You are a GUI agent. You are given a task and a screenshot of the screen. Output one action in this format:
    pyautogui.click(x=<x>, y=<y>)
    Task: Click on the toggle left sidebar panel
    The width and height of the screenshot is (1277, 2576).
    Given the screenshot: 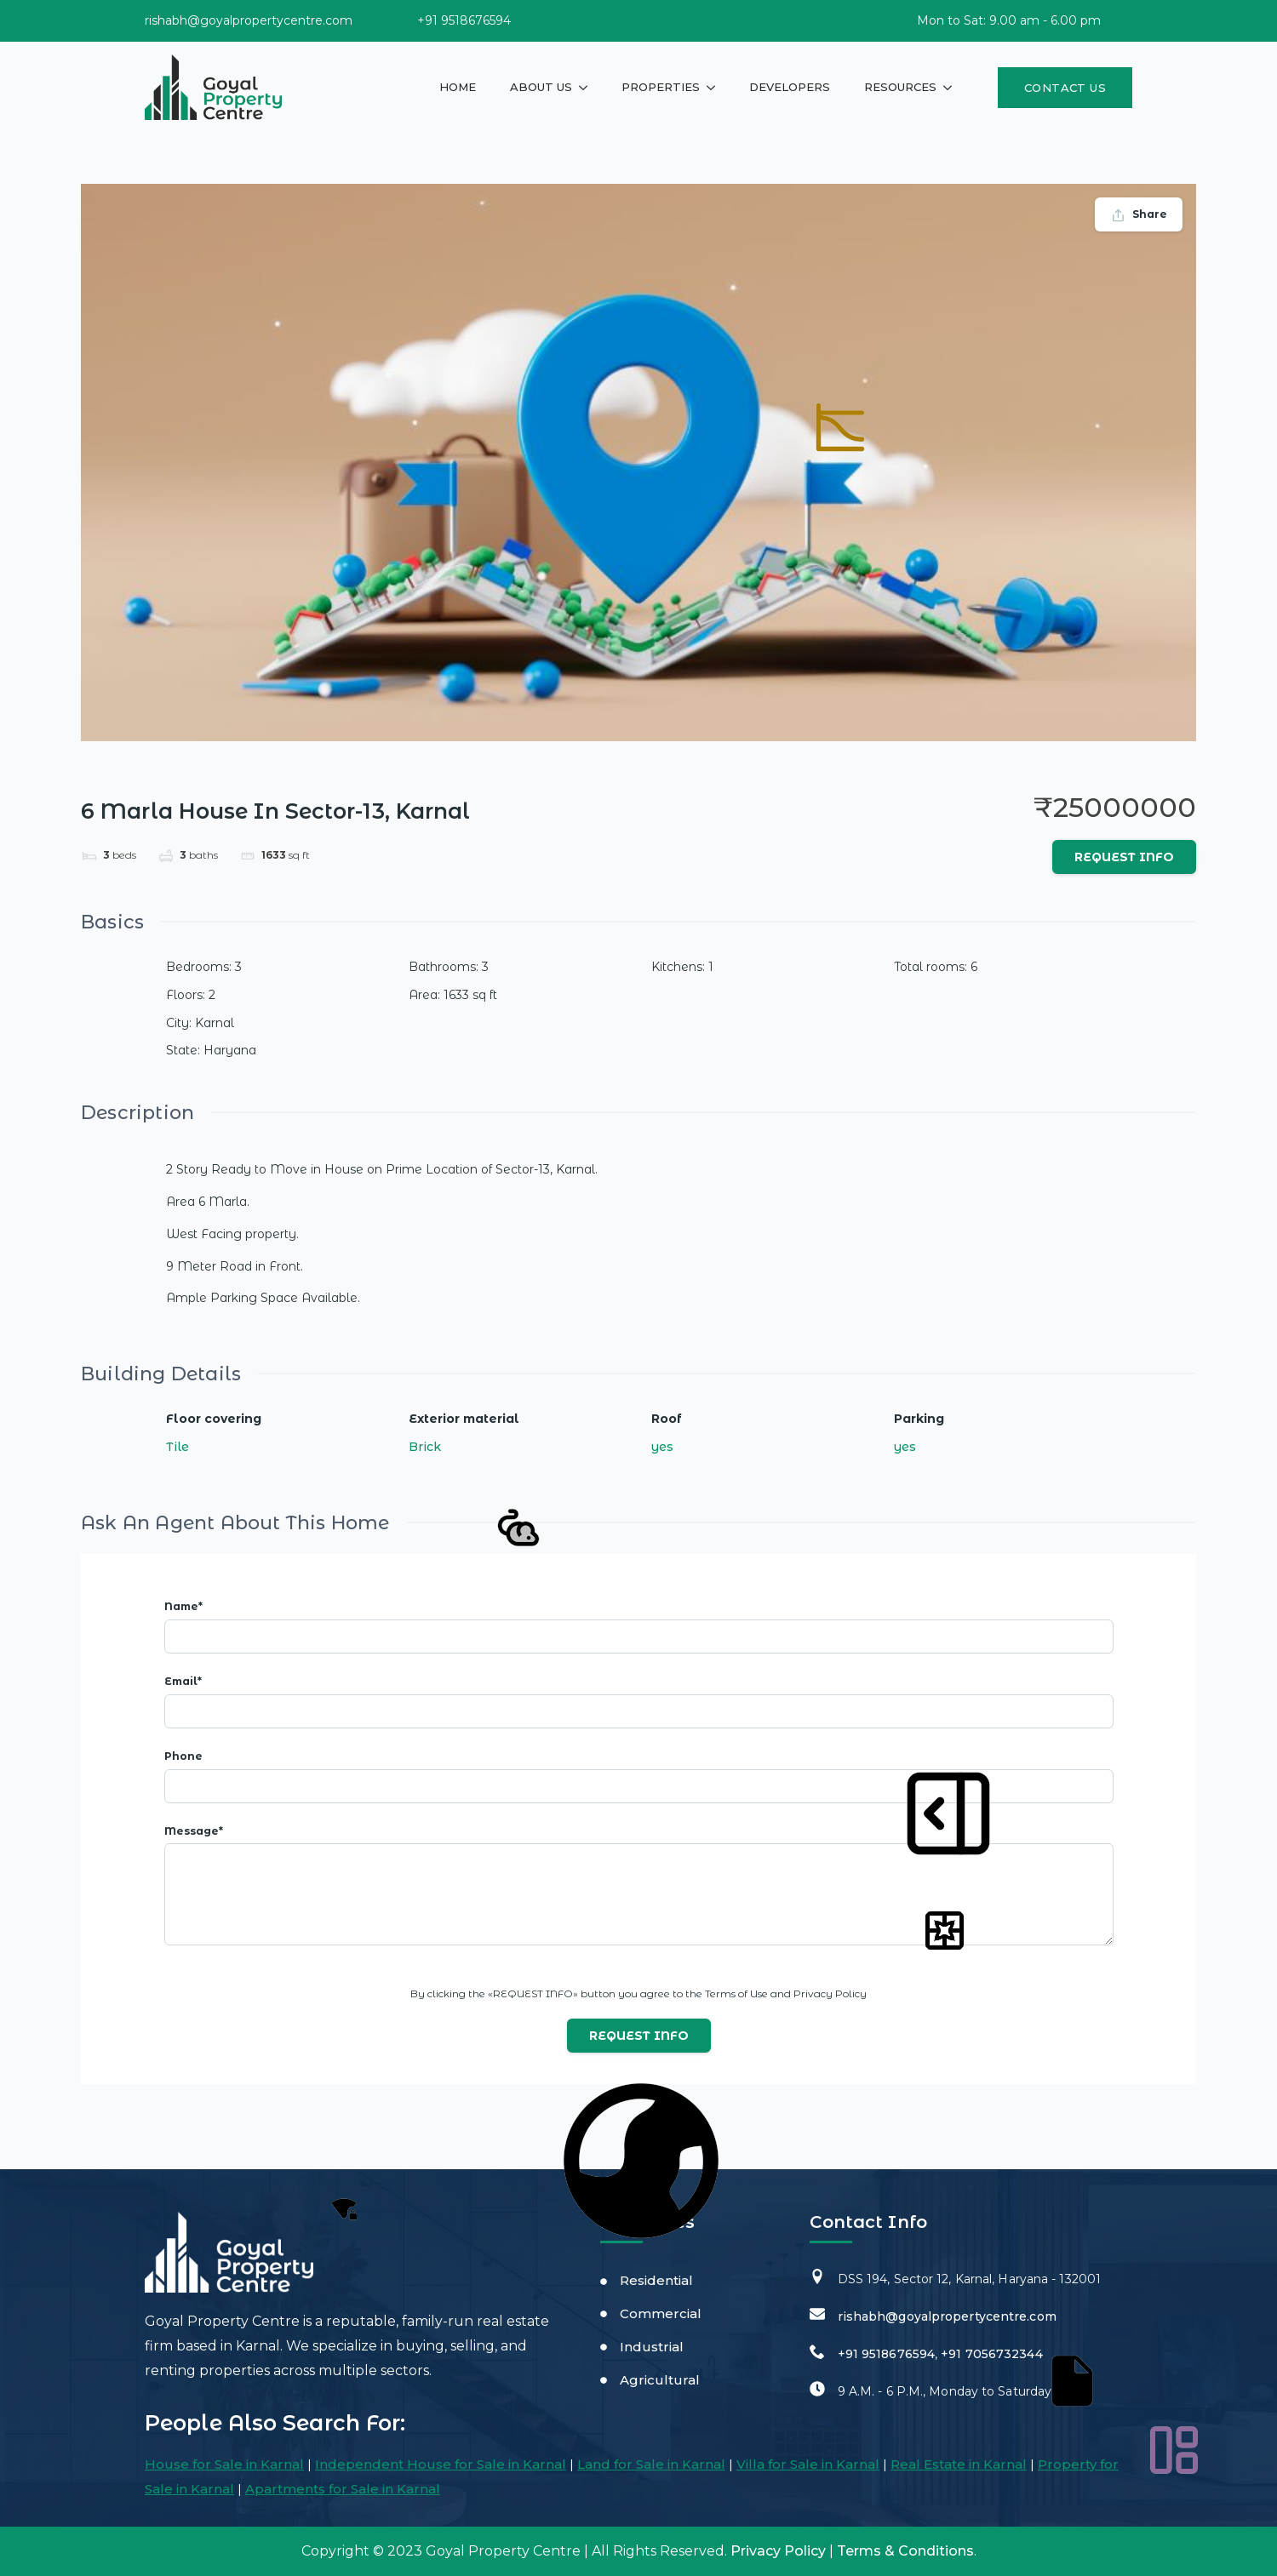 What is the action you would take?
    pyautogui.click(x=1174, y=2450)
    